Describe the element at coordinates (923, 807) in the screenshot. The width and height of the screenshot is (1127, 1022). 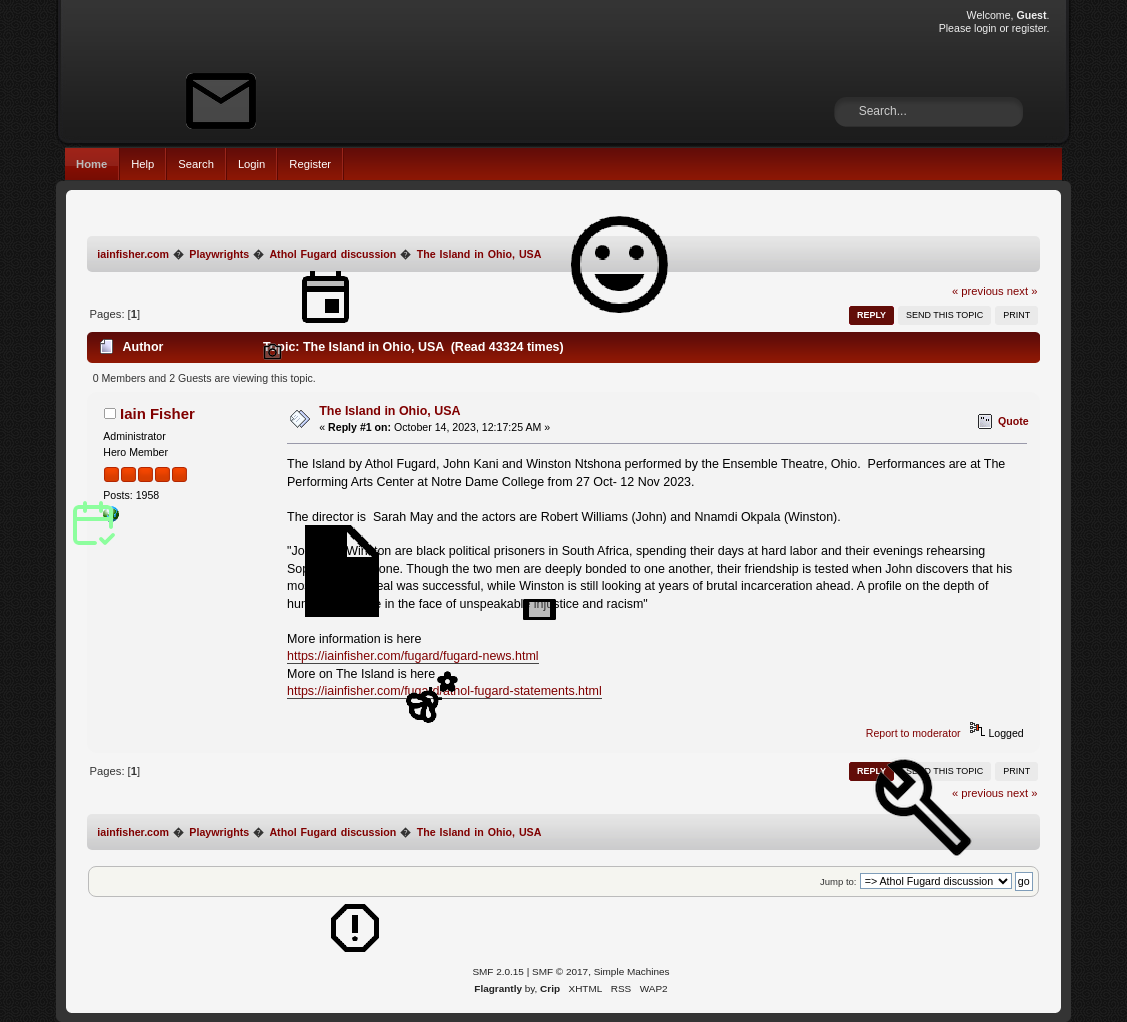
I see `access settings or configuration options` at that location.